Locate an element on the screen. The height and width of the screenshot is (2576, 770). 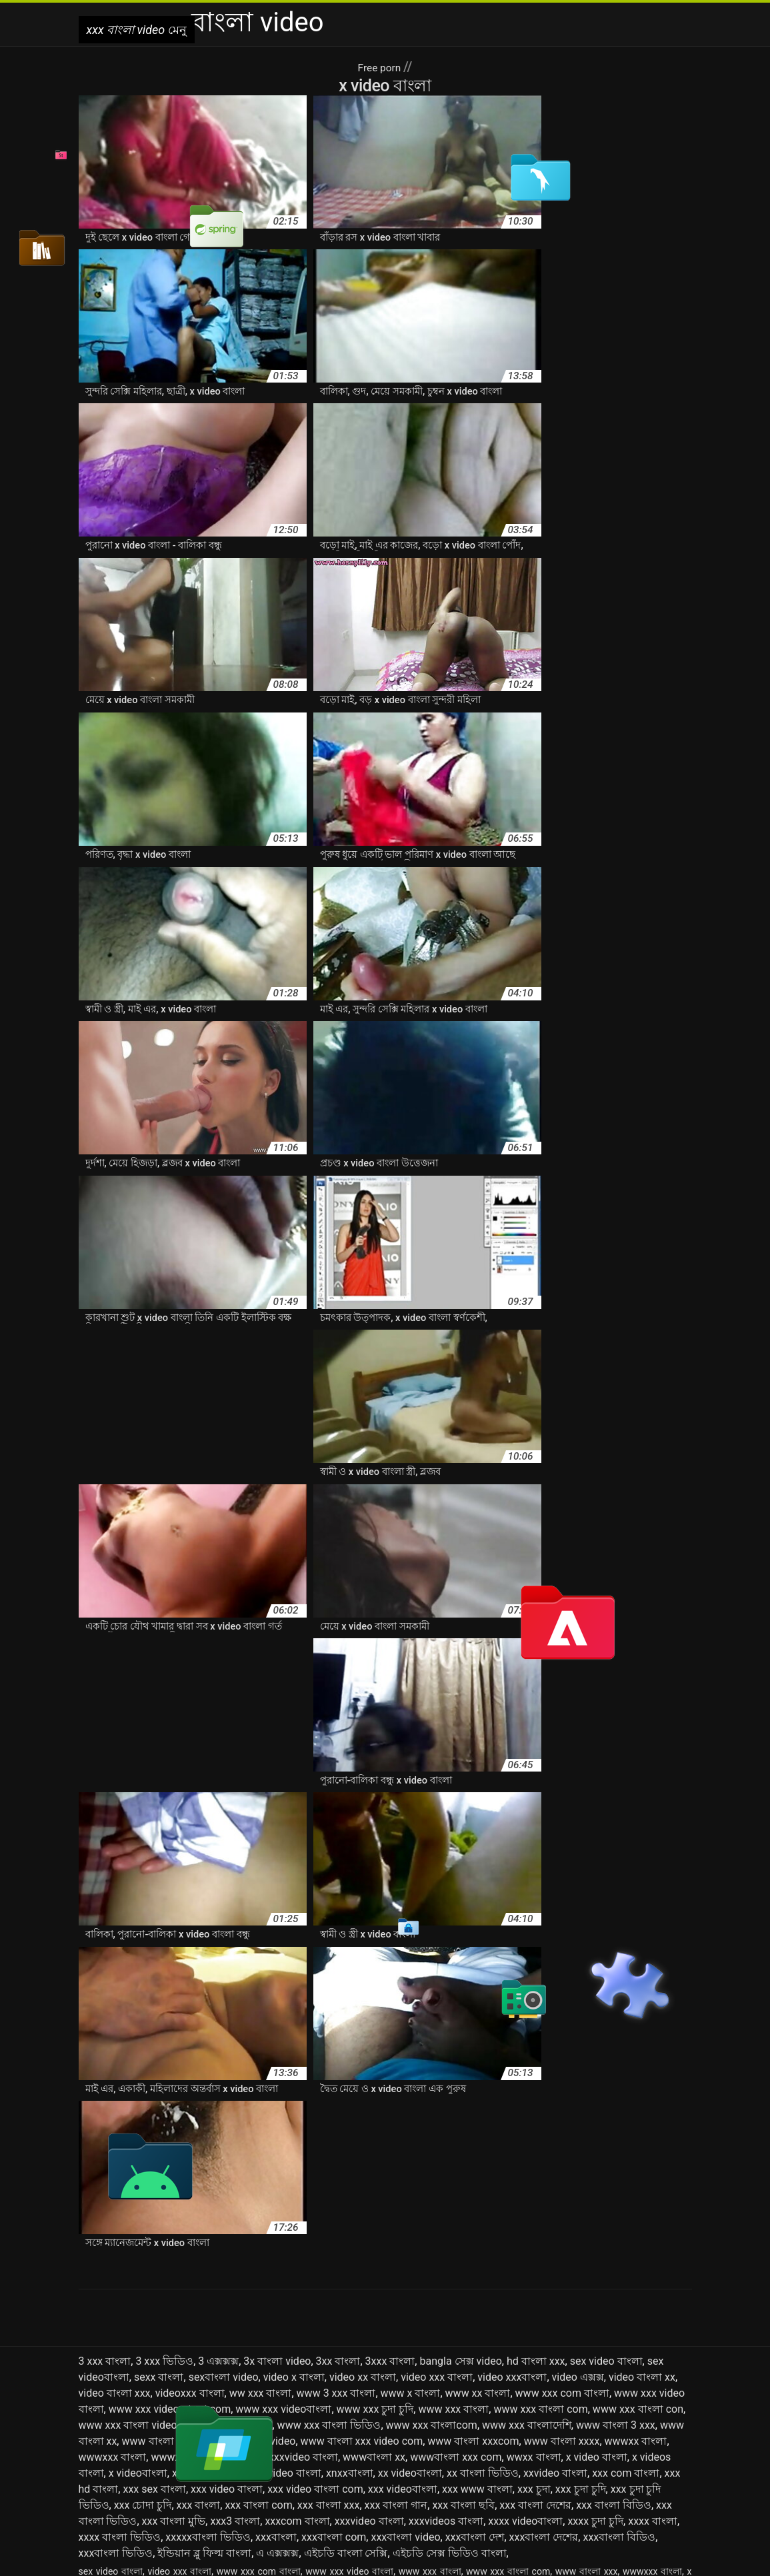
open jquery mobile project folder is located at coordinates (223, 2446).